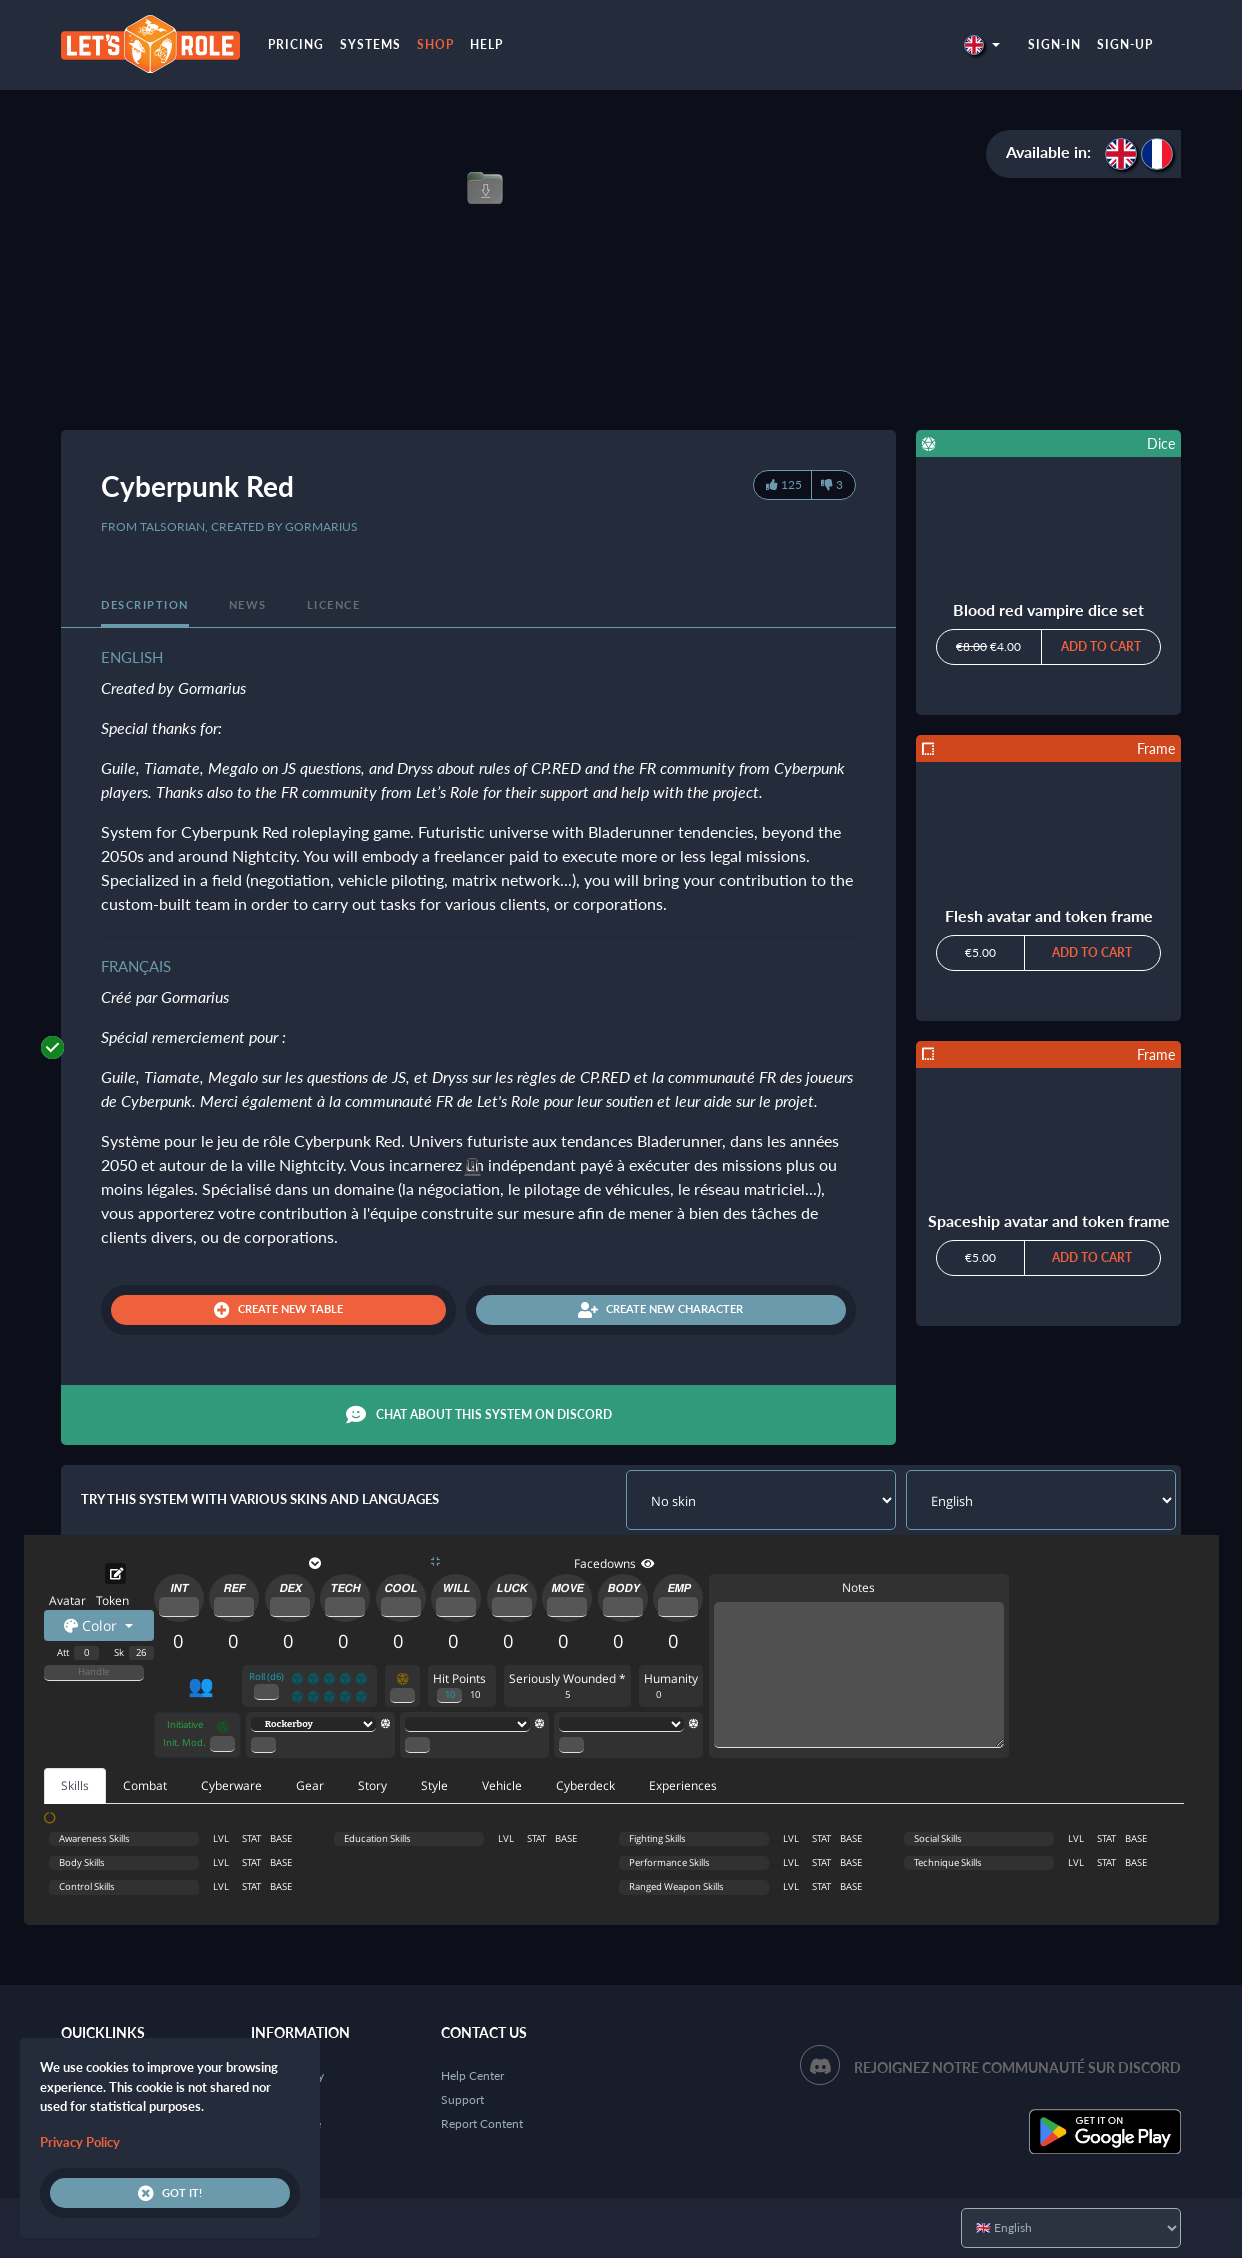 The image size is (1242, 2258). Describe the element at coordinates (472, 1166) in the screenshot. I see `indicates a system error or crash report` at that location.